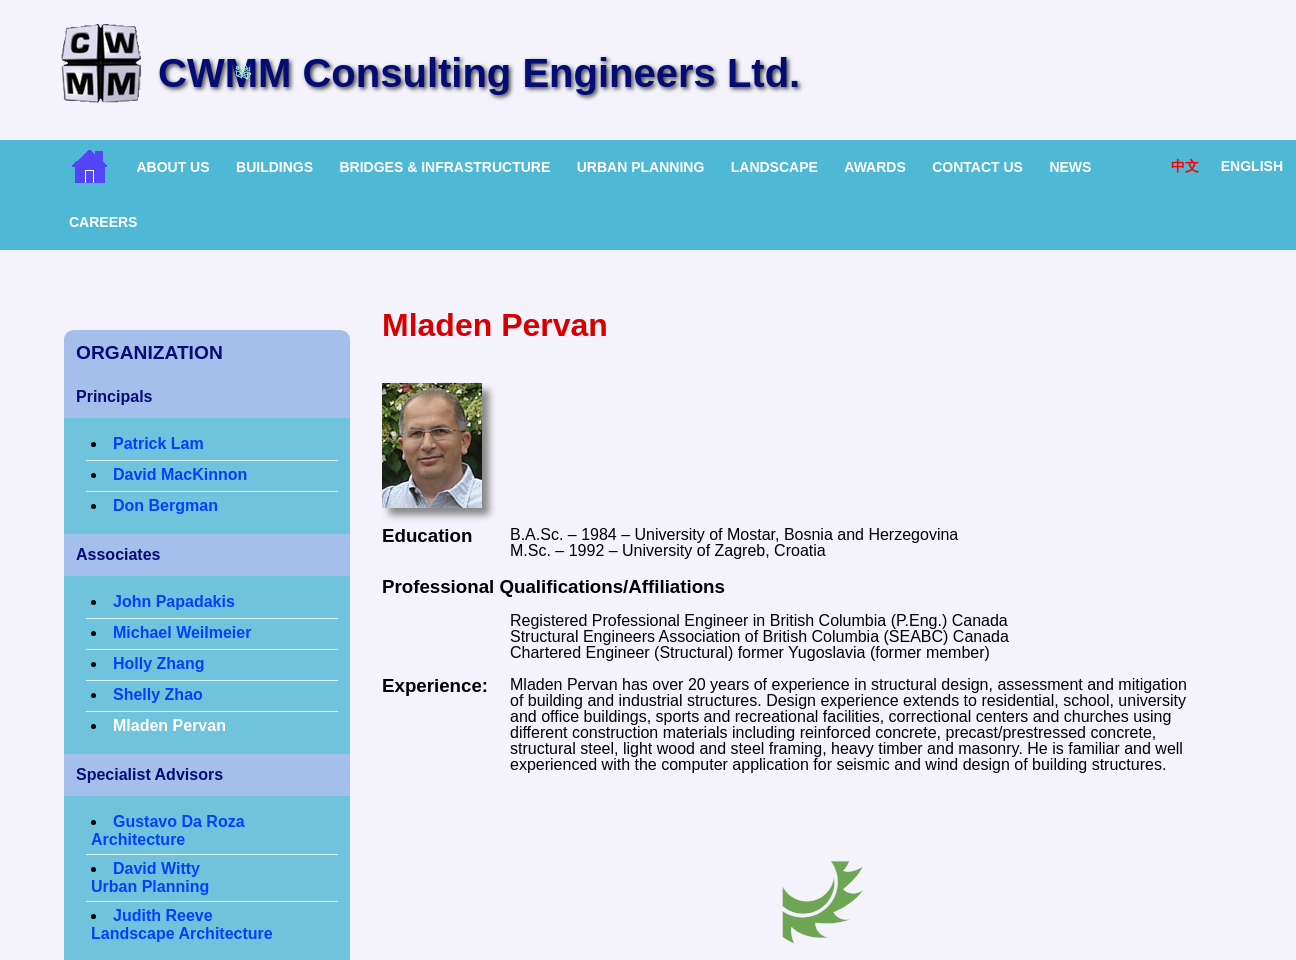 The width and height of the screenshot is (1296, 960). I want to click on view your gem balance or currency, so click(243, 71).